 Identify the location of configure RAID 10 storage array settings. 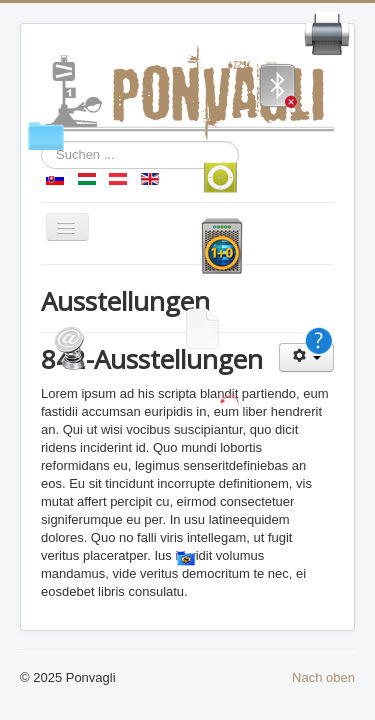
(222, 246).